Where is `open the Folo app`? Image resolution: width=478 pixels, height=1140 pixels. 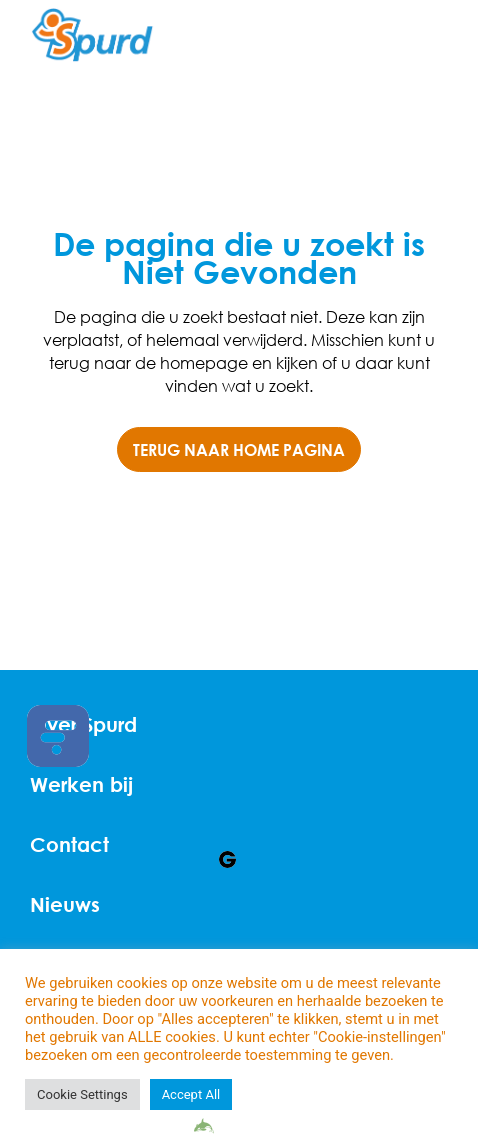
open the Folo app is located at coordinates (58, 736).